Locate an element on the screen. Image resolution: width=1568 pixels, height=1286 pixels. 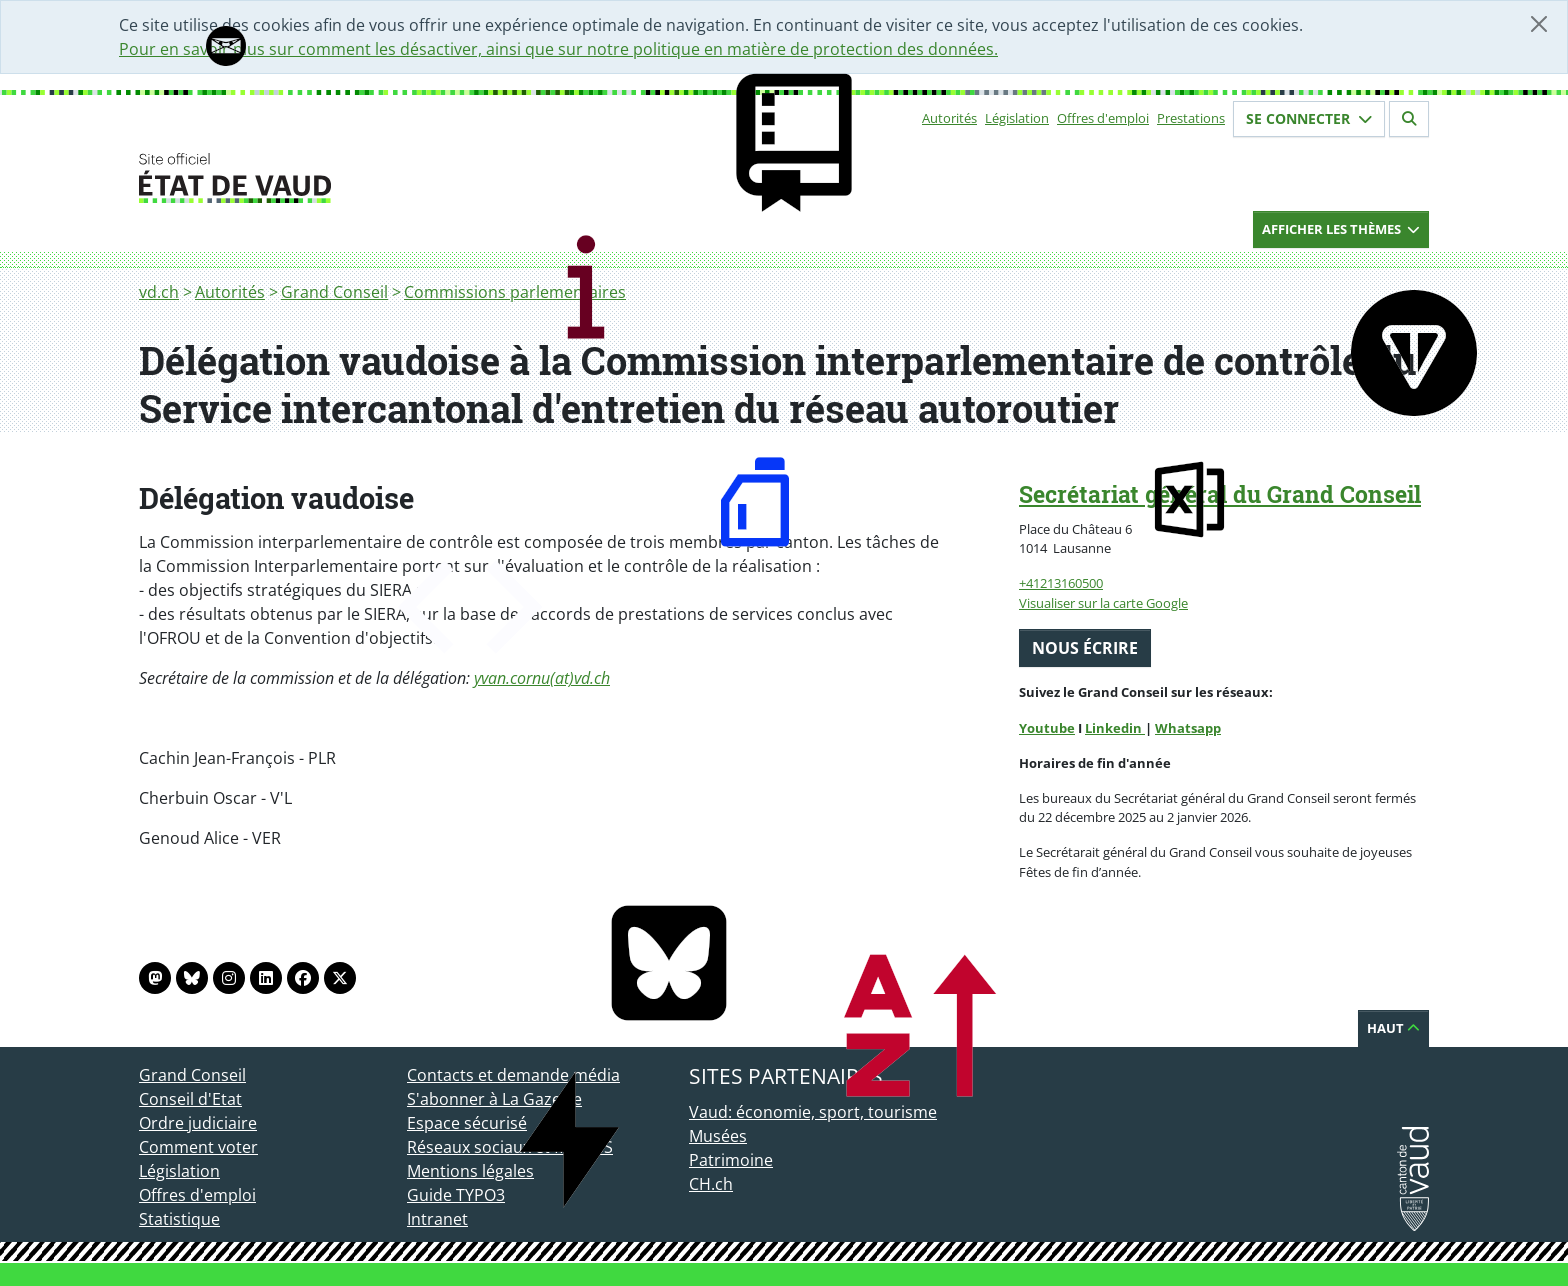
sort items alphabetically in descending order (Z to A) is located at coordinates (917, 1025).